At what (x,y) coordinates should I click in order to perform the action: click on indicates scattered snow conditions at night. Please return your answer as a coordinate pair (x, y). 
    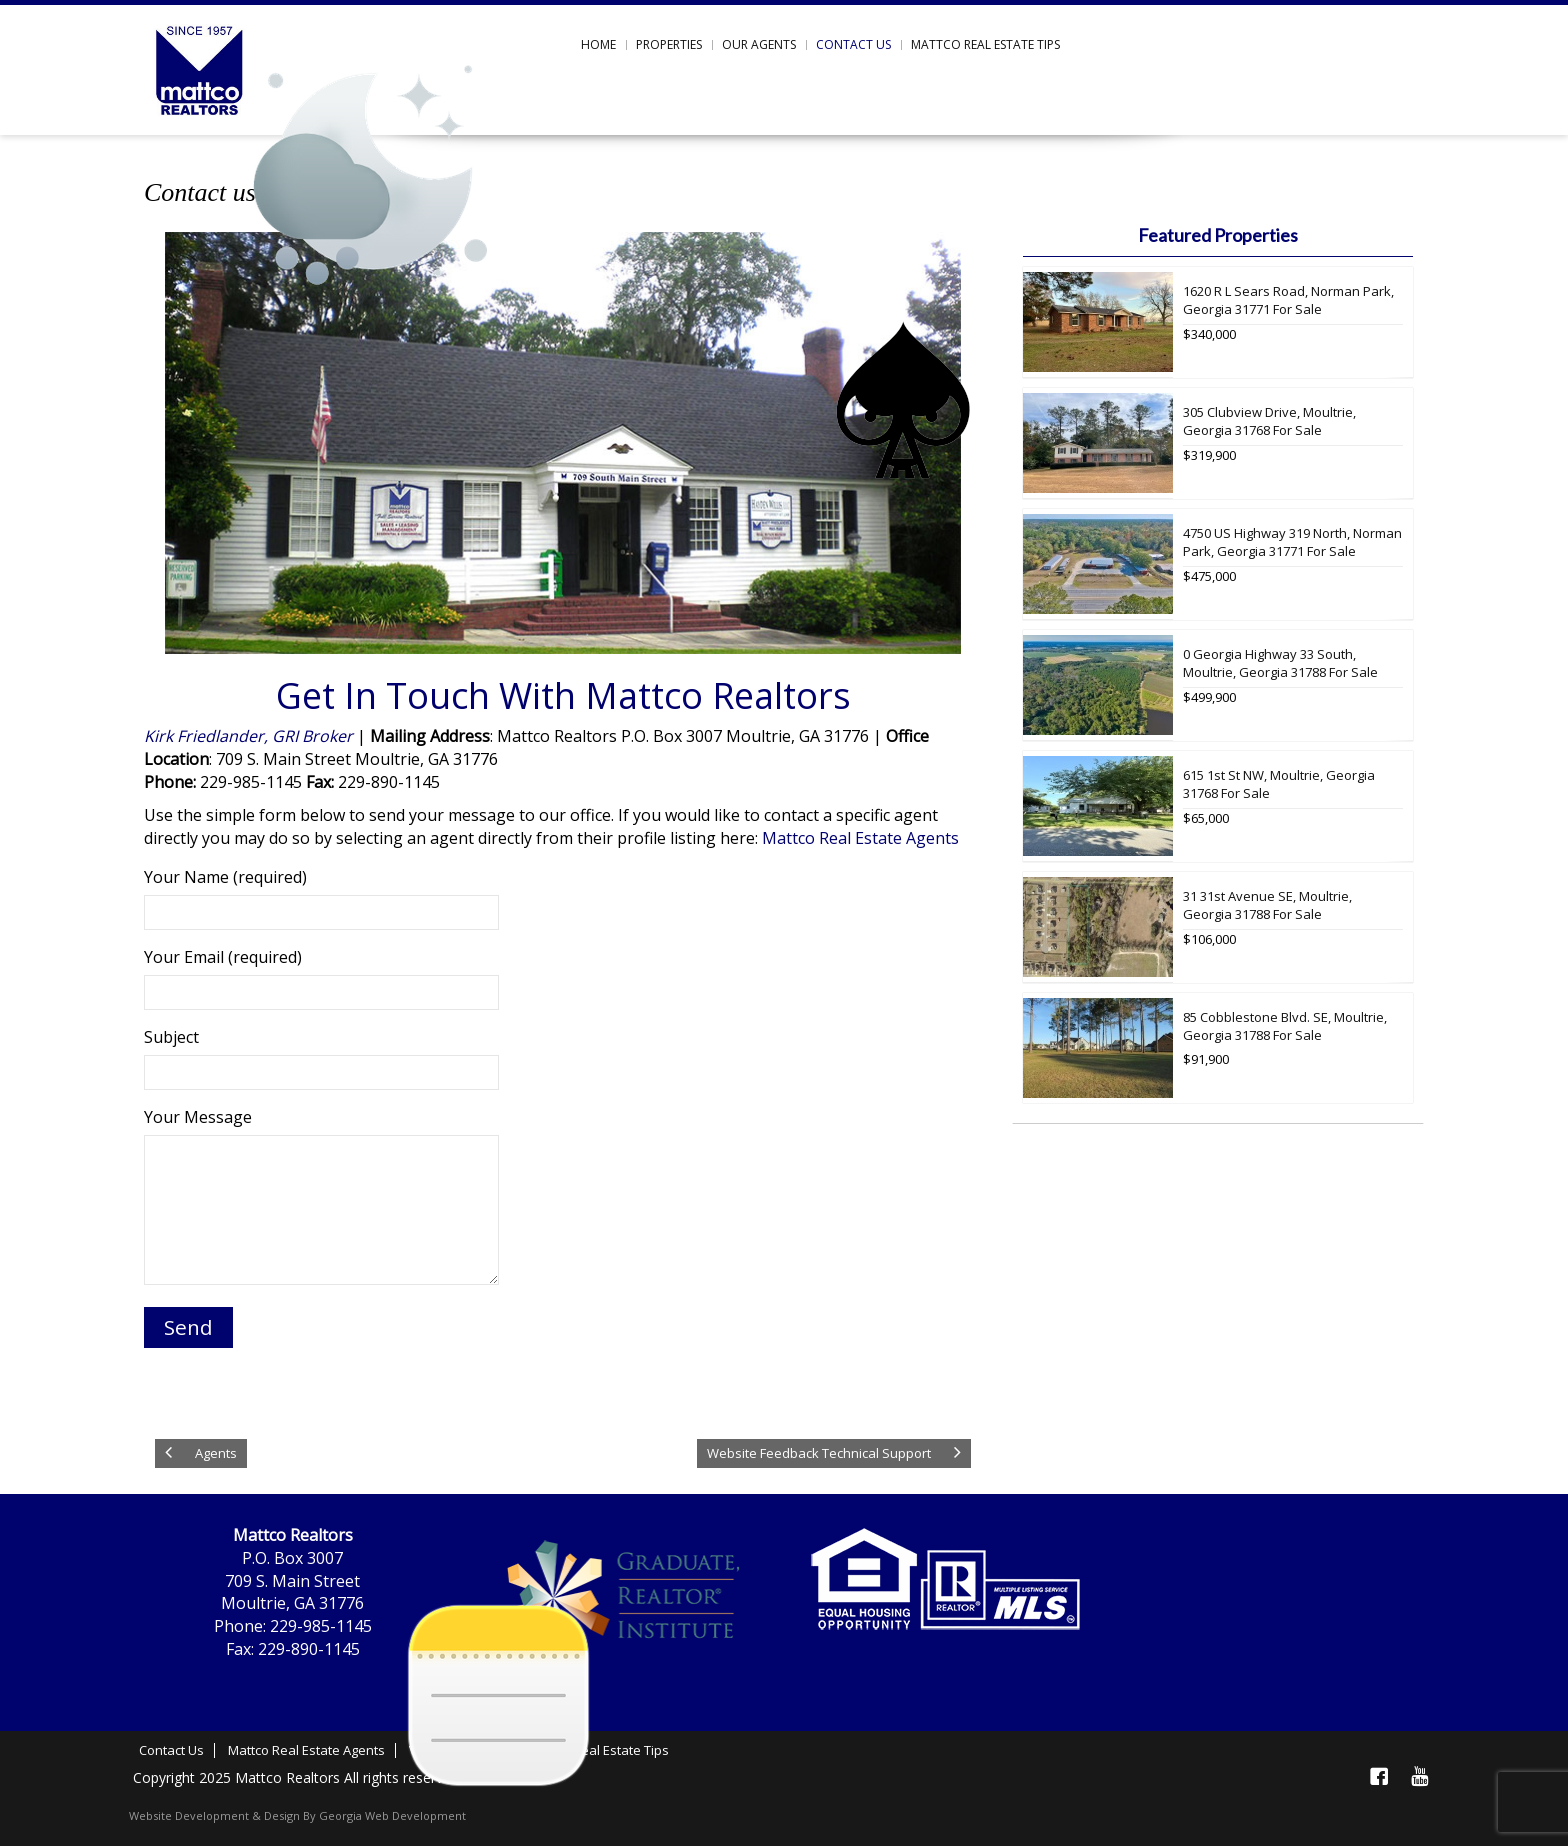
    Looking at the image, I should click on (370, 175).